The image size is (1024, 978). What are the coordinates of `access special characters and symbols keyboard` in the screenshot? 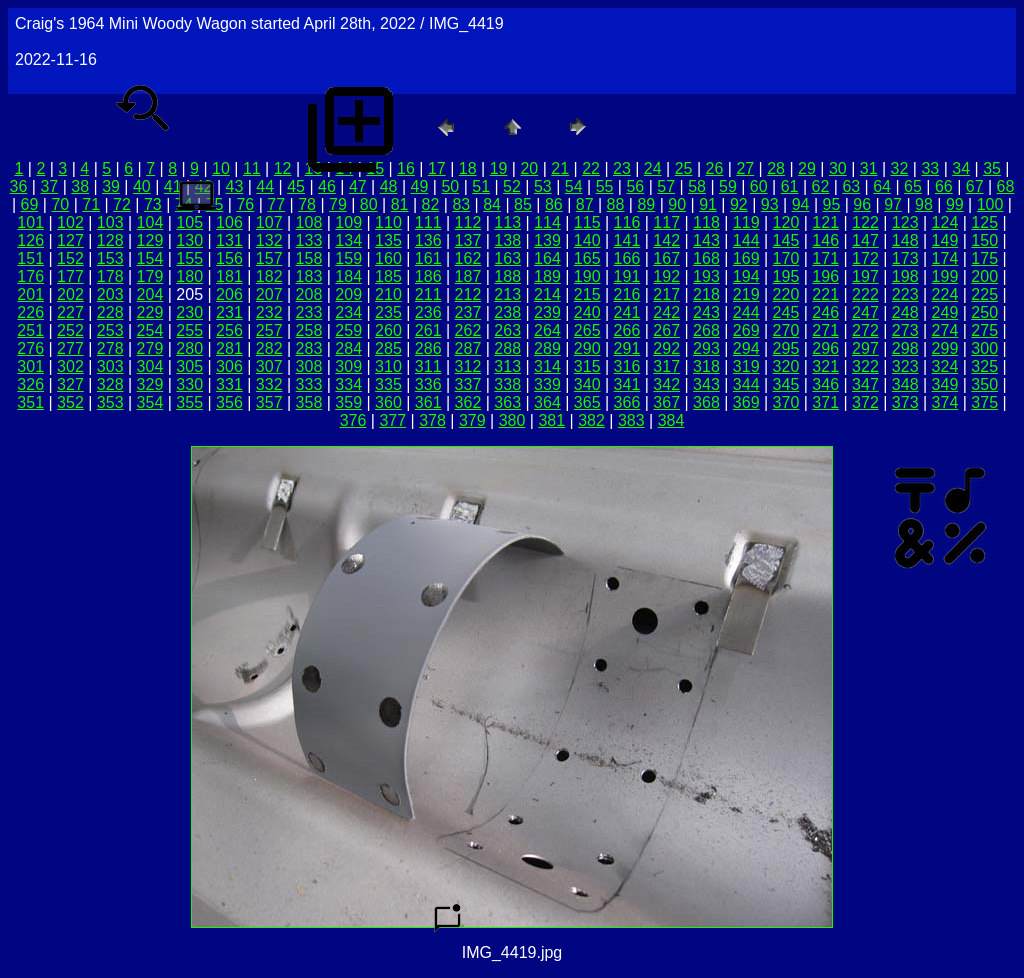 It's located at (940, 518).